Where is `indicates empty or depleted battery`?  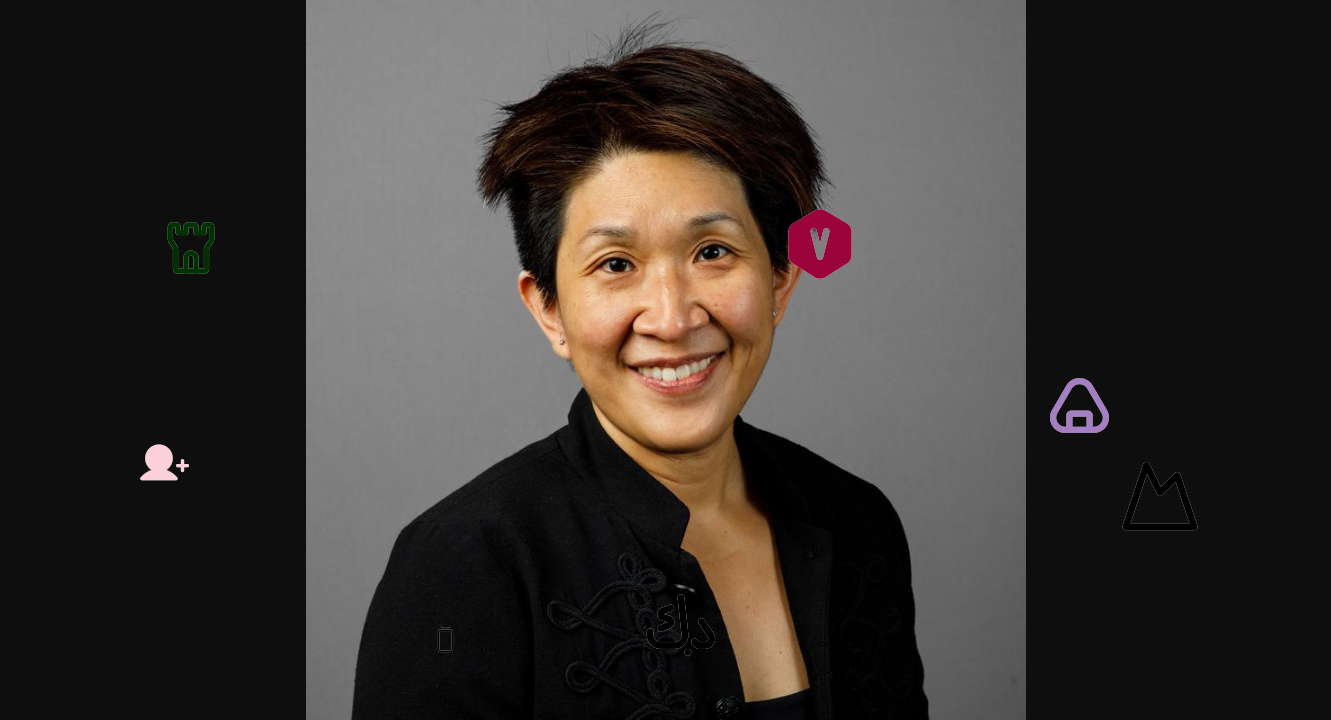
indicates empty or depleted battery is located at coordinates (445, 639).